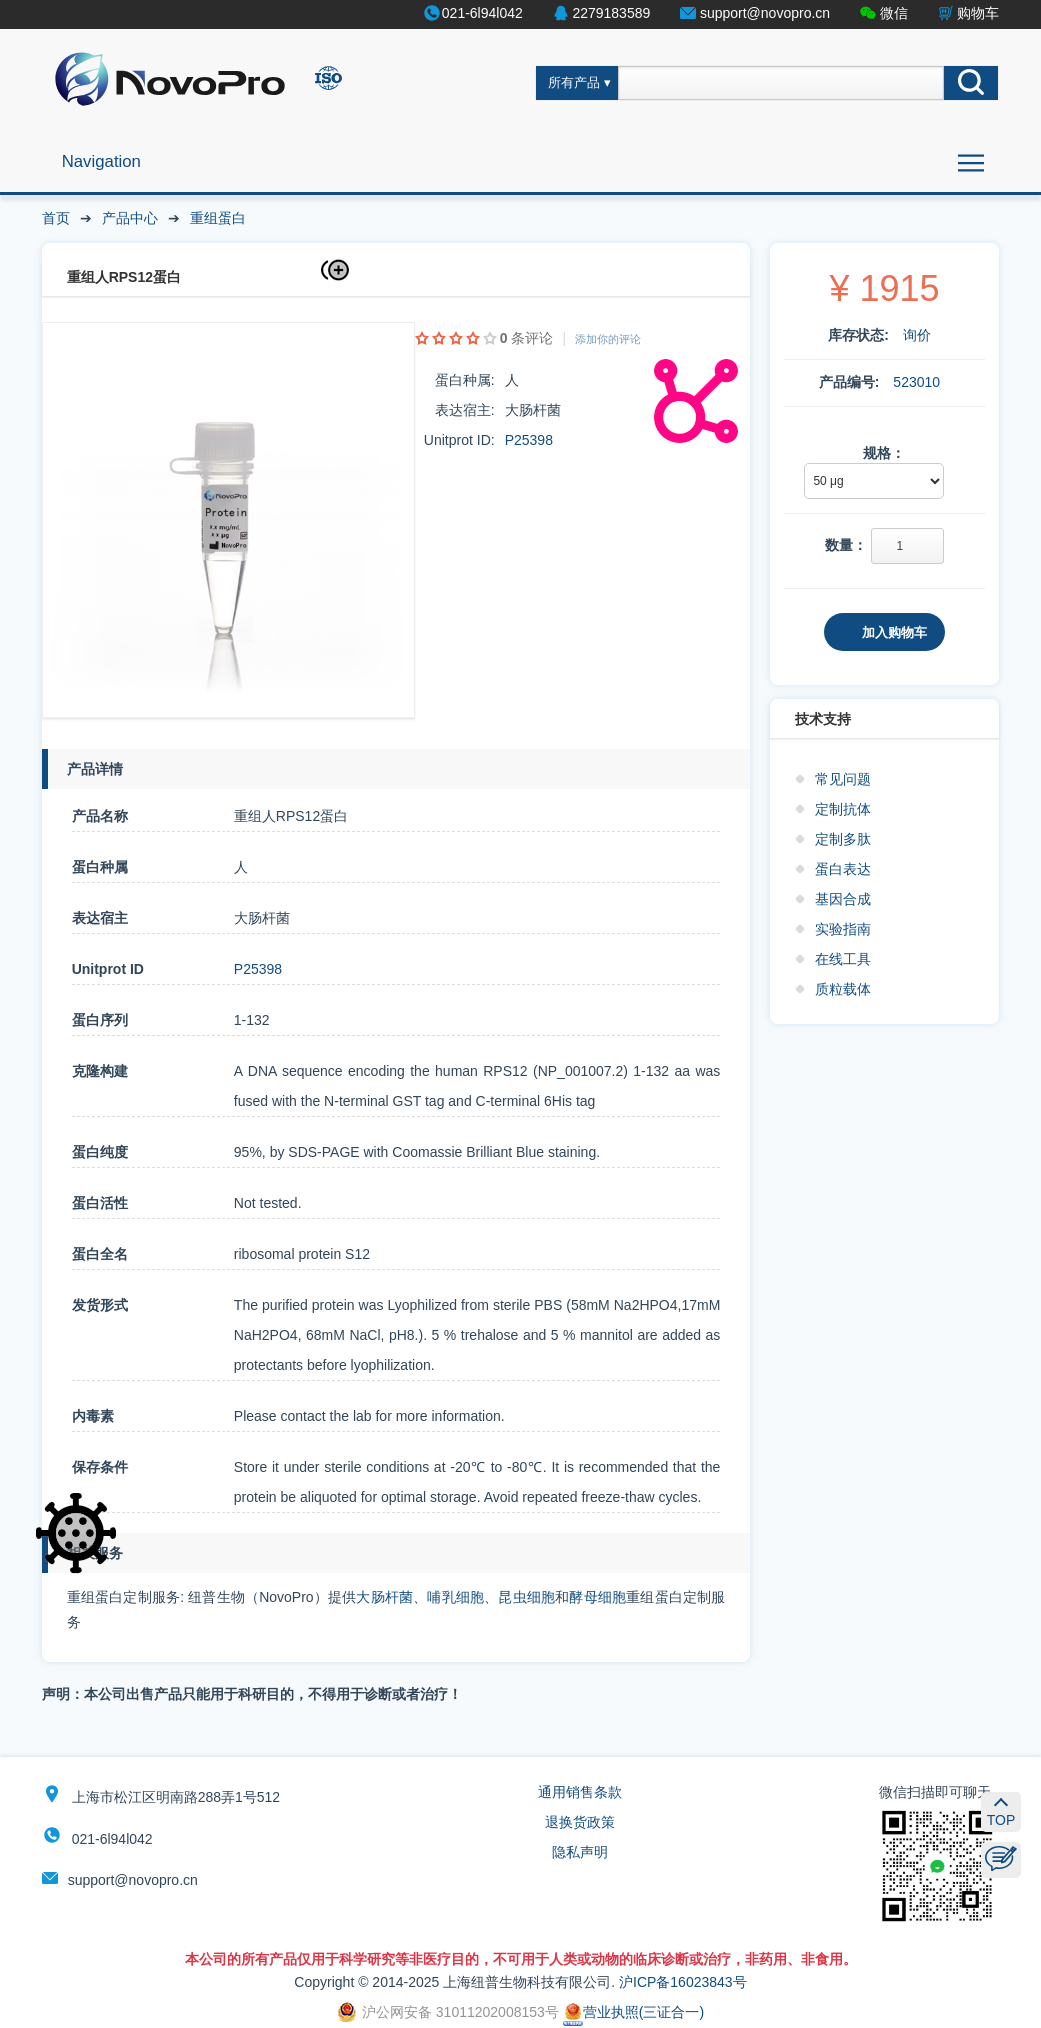 This screenshot has height=2028, width=1041. What do you see at coordinates (696, 401) in the screenshot?
I see `access affiliate or referral program` at bounding box center [696, 401].